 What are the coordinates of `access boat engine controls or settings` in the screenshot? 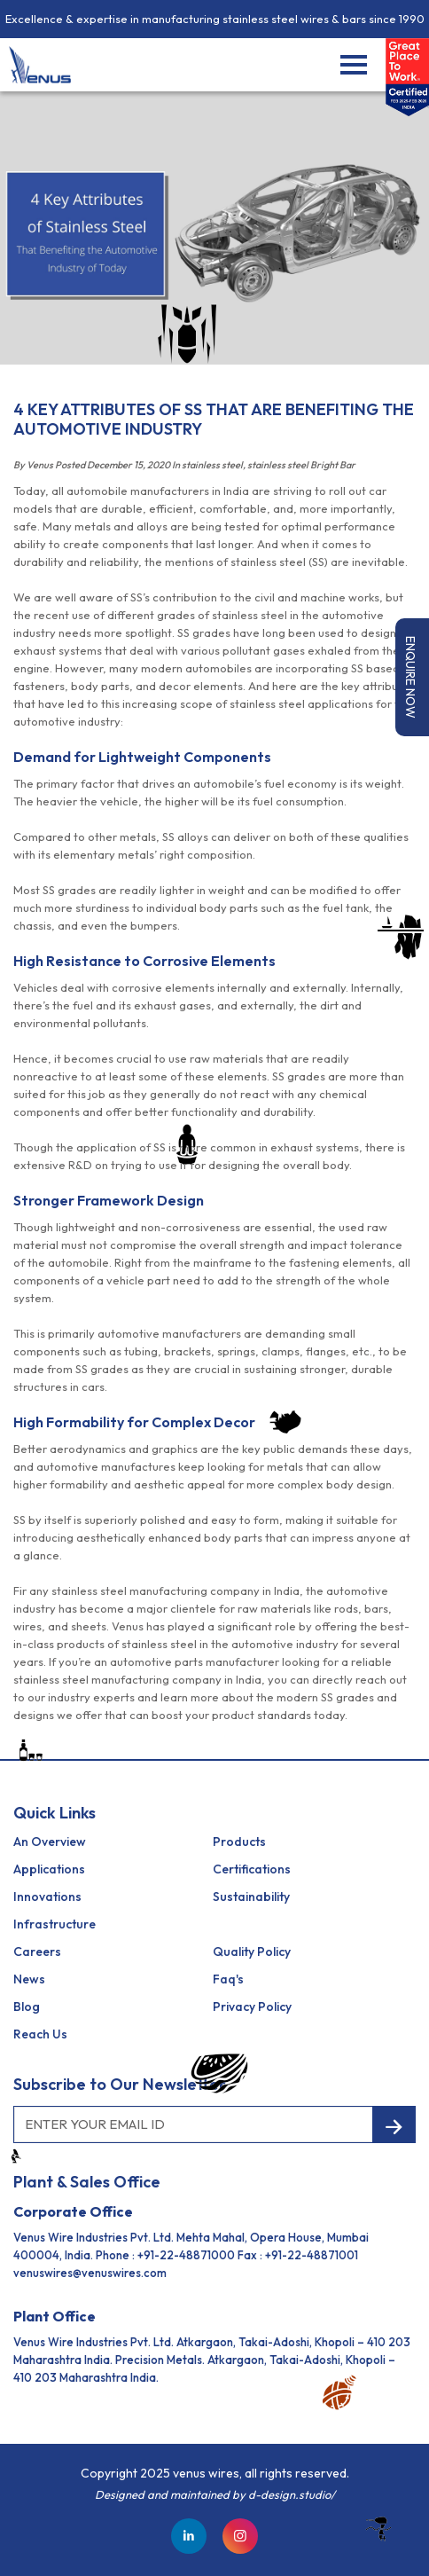 It's located at (378, 2529).